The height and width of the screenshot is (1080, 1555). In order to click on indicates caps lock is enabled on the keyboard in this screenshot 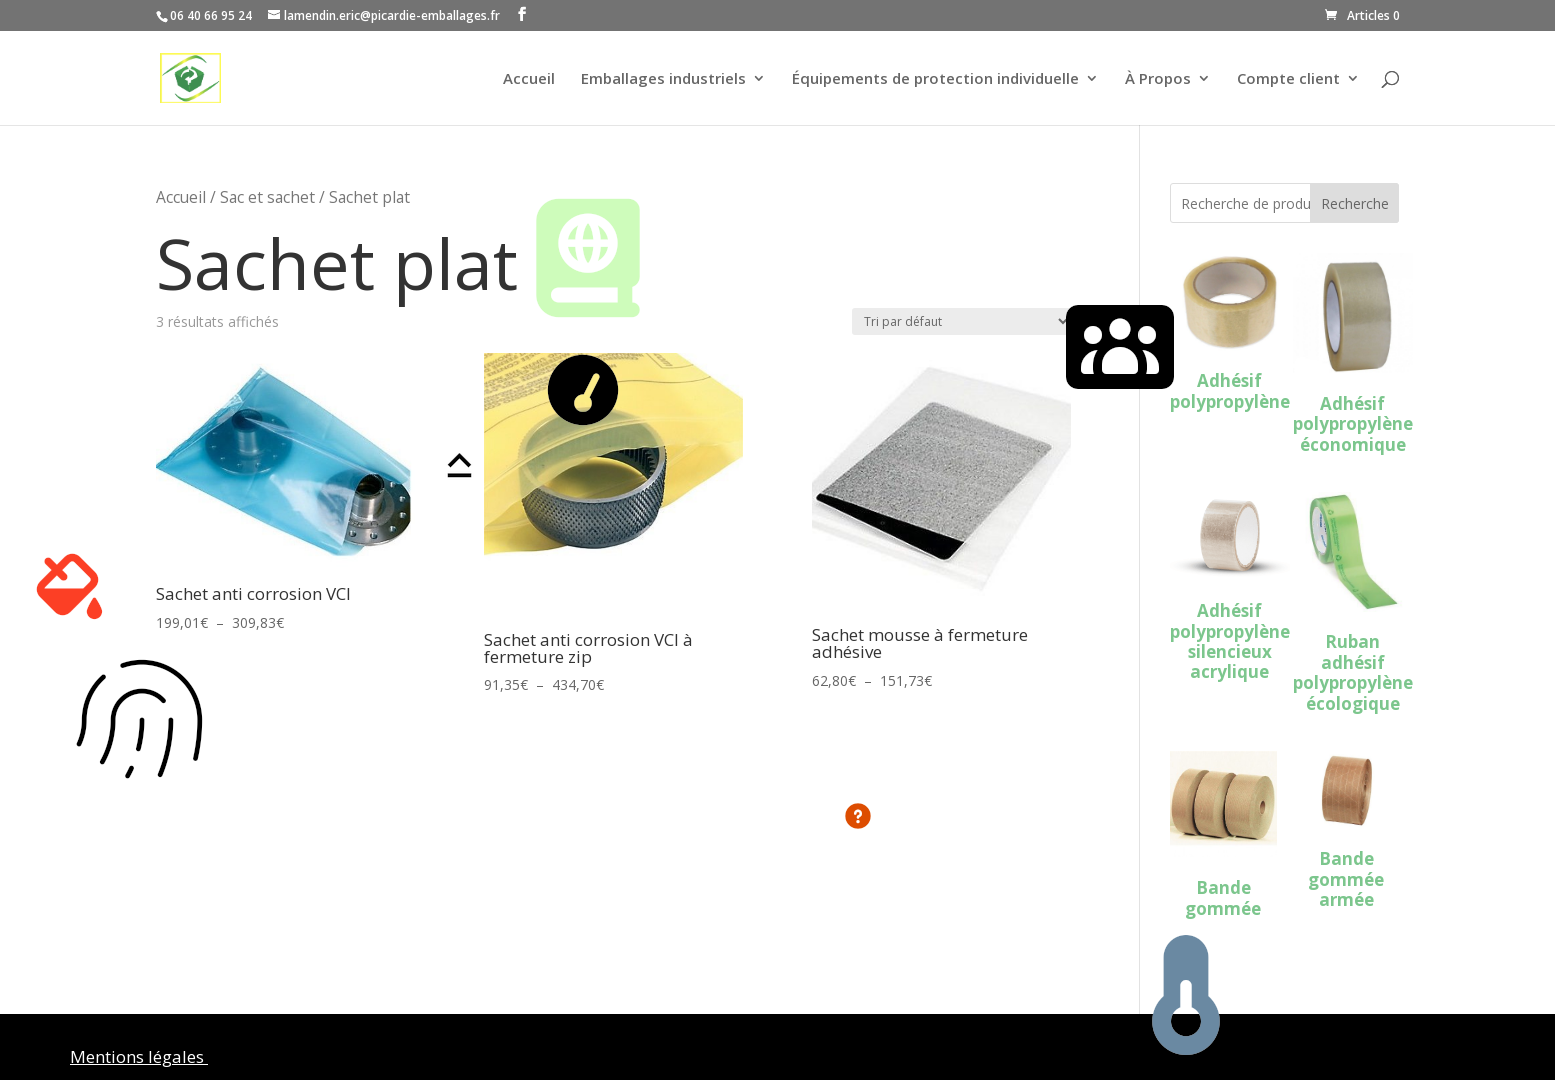, I will do `click(459, 465)`.